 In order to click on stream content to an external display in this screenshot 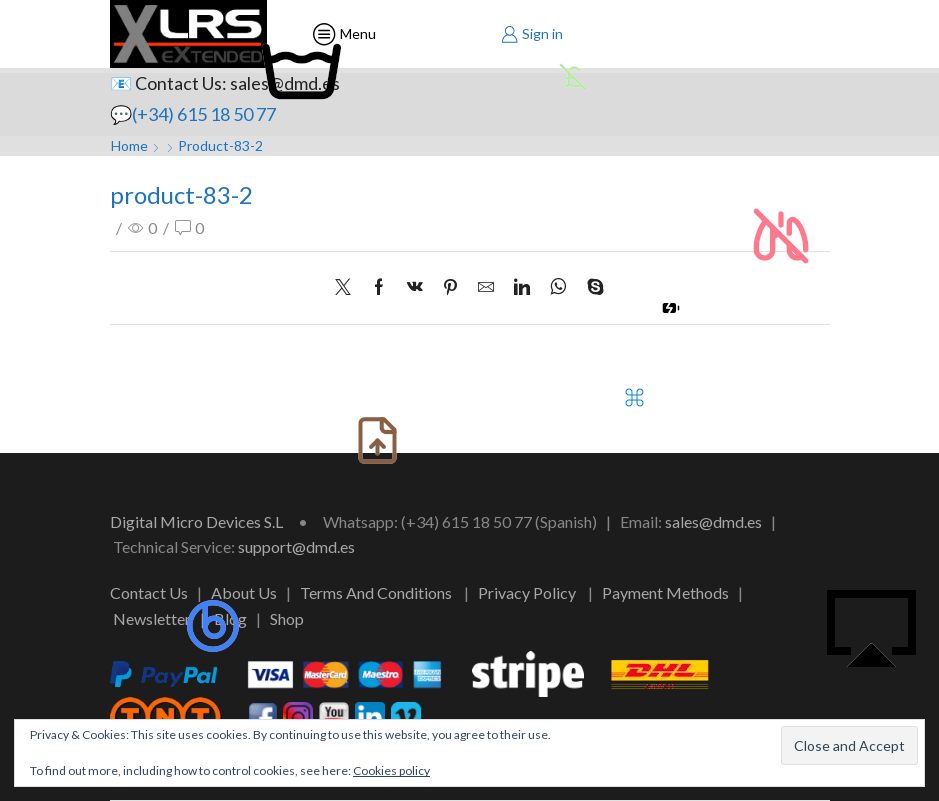, I will do `click(871, 626)`.